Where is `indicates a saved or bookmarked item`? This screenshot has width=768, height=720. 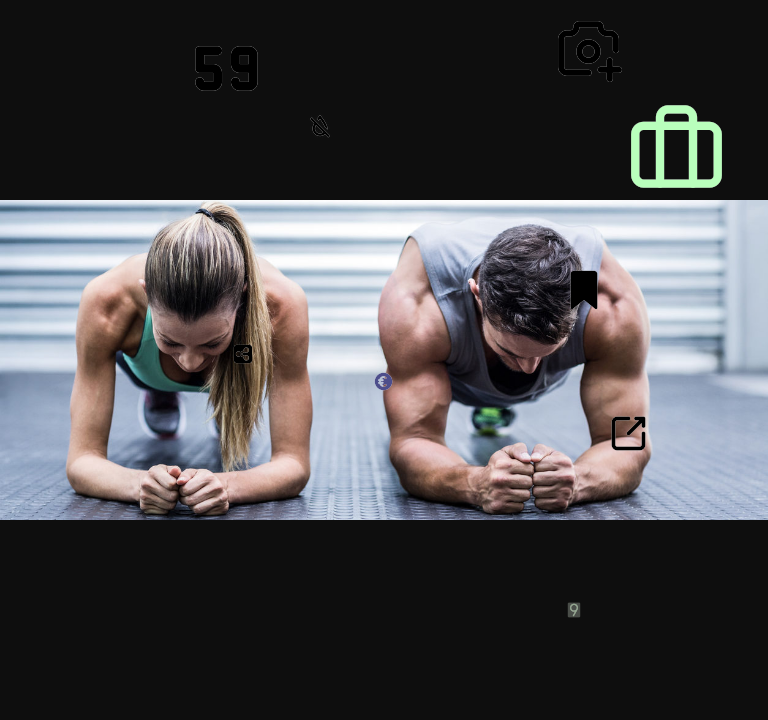 indicates a saved or bookmarked item is located at coordinates (584, 290).